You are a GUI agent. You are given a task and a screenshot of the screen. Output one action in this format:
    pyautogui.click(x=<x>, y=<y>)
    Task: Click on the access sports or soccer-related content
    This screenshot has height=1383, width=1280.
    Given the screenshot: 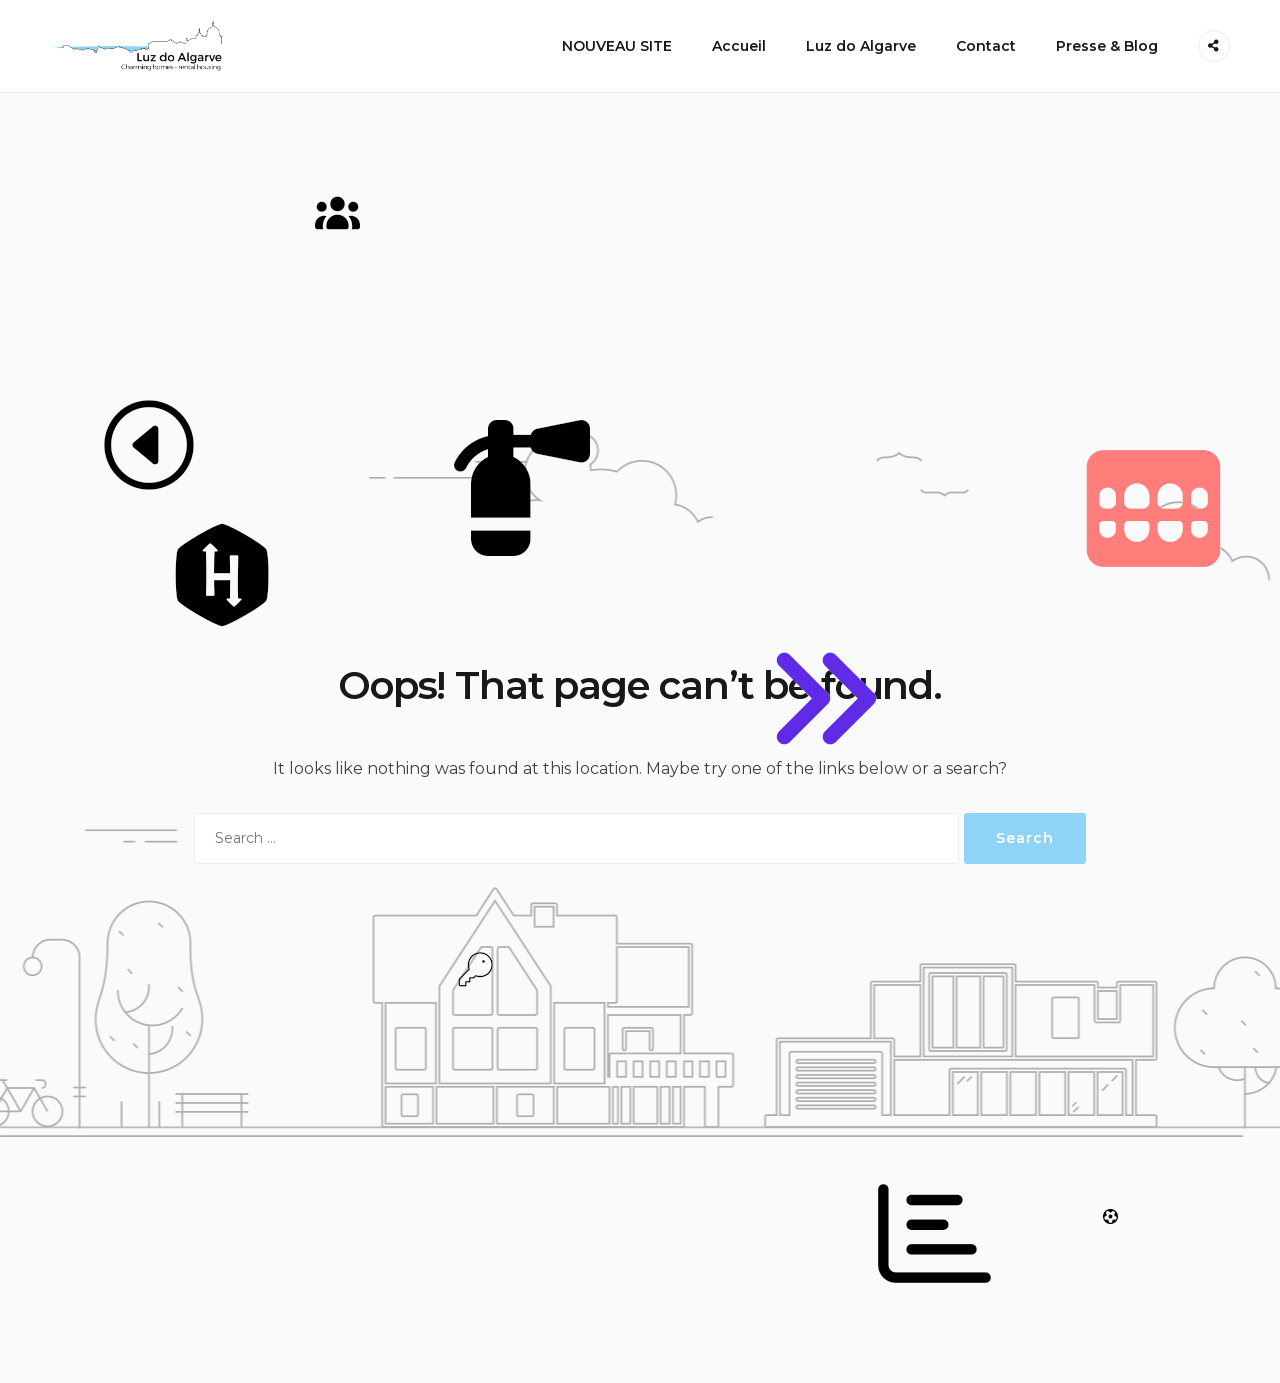 What is the action you would take?
    pyautogui.click(x=1110, y=1216)
    